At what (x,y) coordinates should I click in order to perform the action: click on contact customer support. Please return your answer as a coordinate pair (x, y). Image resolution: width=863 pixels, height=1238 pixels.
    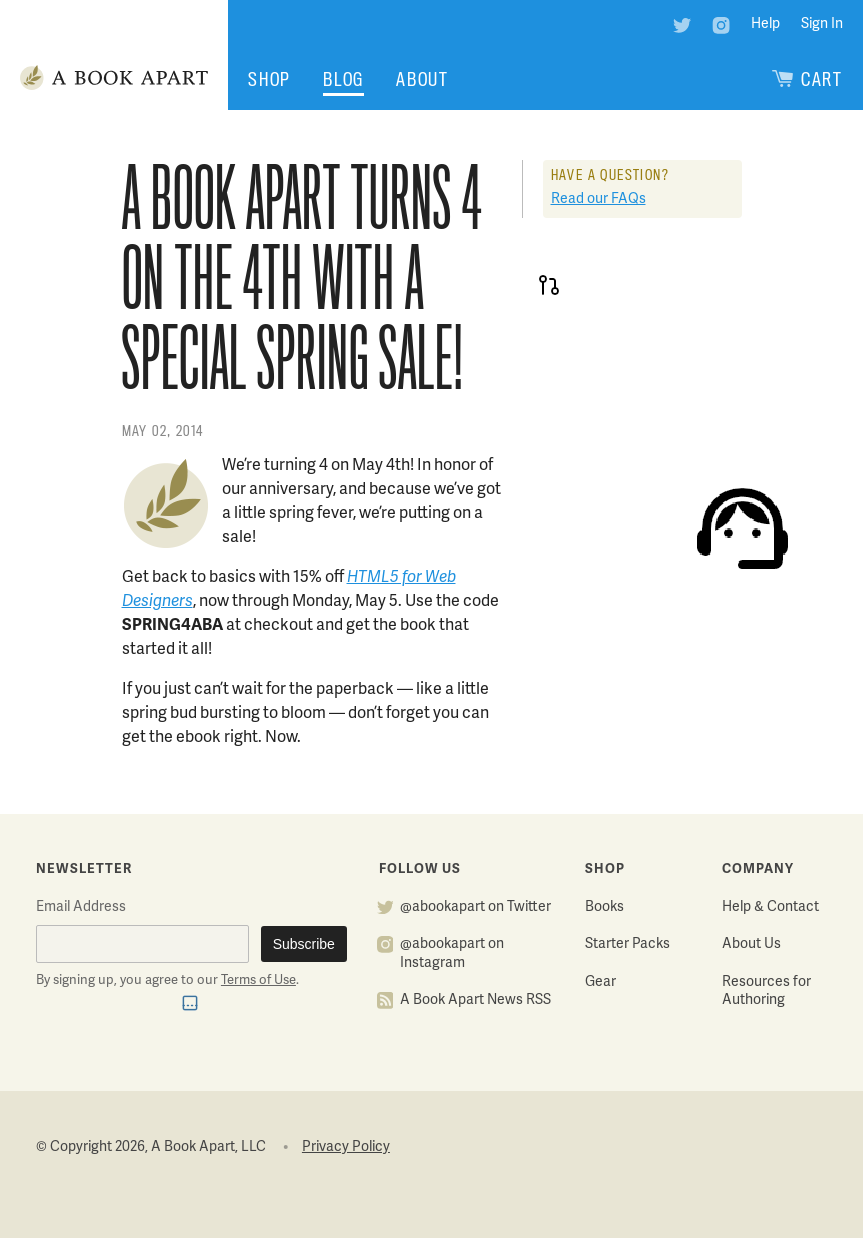
    Looking at the image, I should click on (742, 528).